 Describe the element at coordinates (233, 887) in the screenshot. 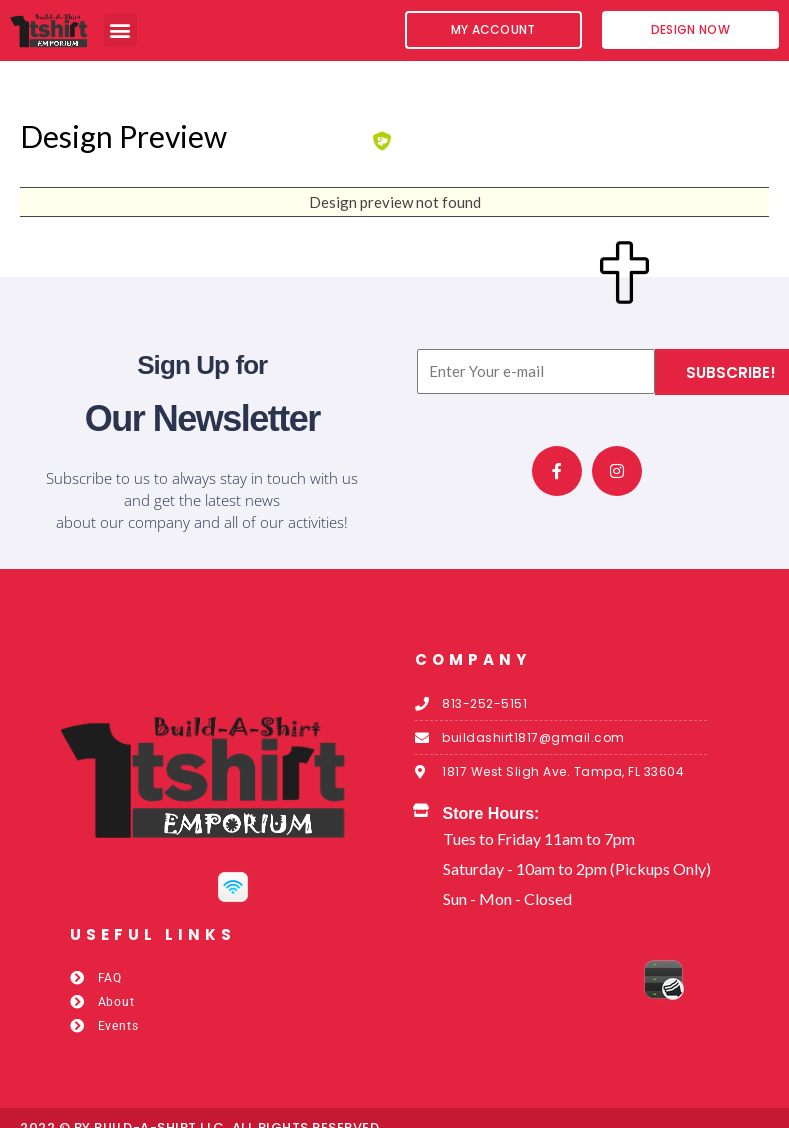

I see `access wireless network settings` at that location.